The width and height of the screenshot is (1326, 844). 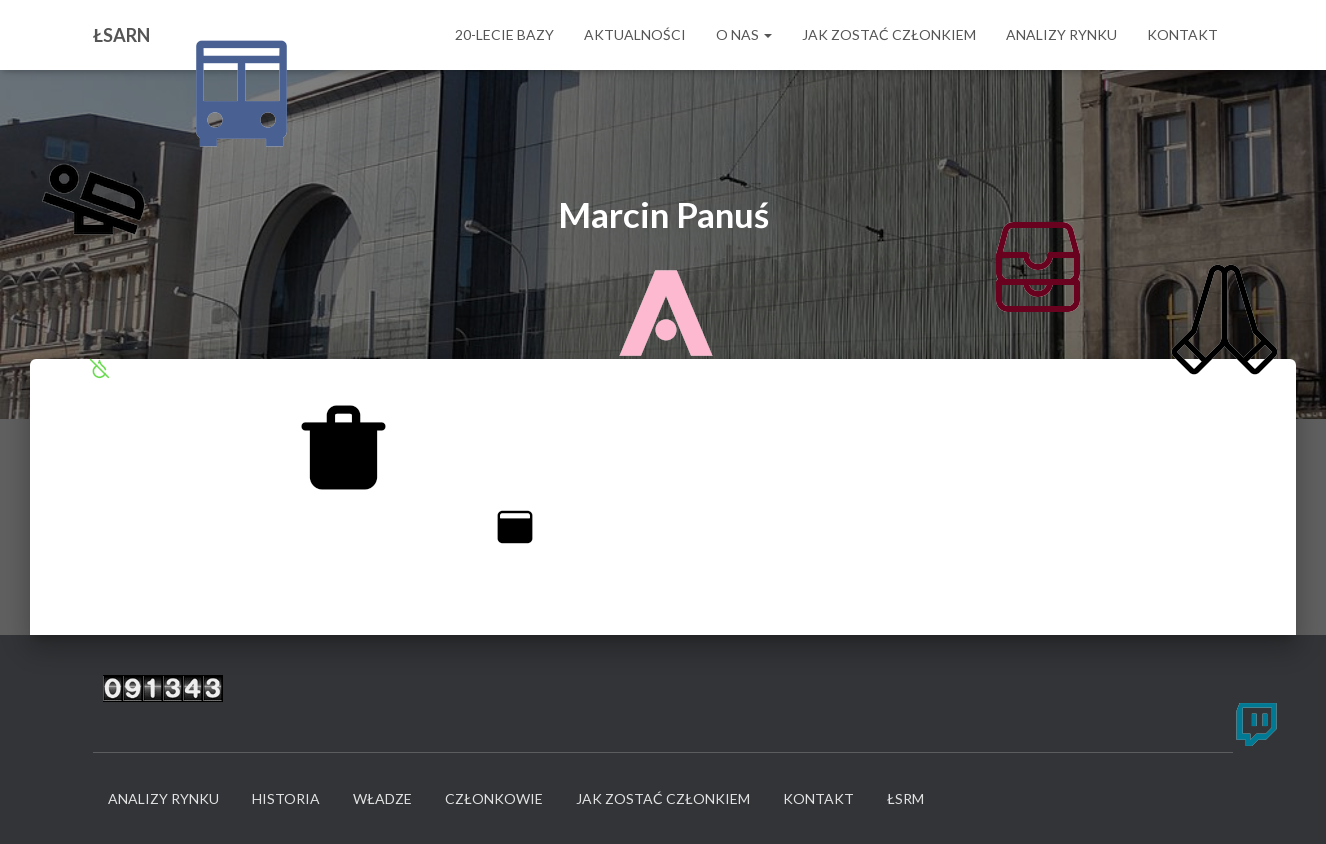 What do you see at coordinates (93, 200) in the screenshot?
I see `indicates lie-flat seat availability on flight` at bounding box center [93, 200].